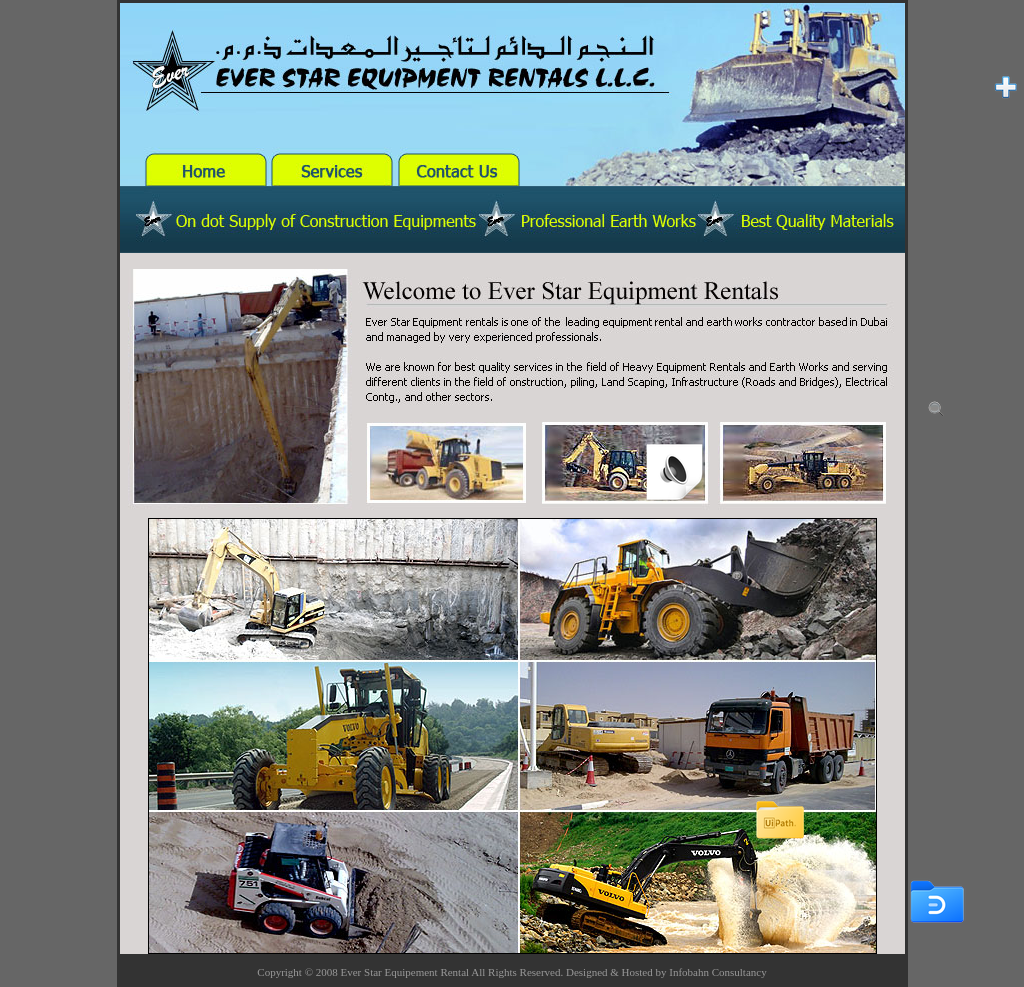 The height and width of the screenshot is (987, 1024). What do you see at coordinates (937, 903) in the screenshot?
I see `open wondershare edrawmax project folder` at bounding box center [937, 903].